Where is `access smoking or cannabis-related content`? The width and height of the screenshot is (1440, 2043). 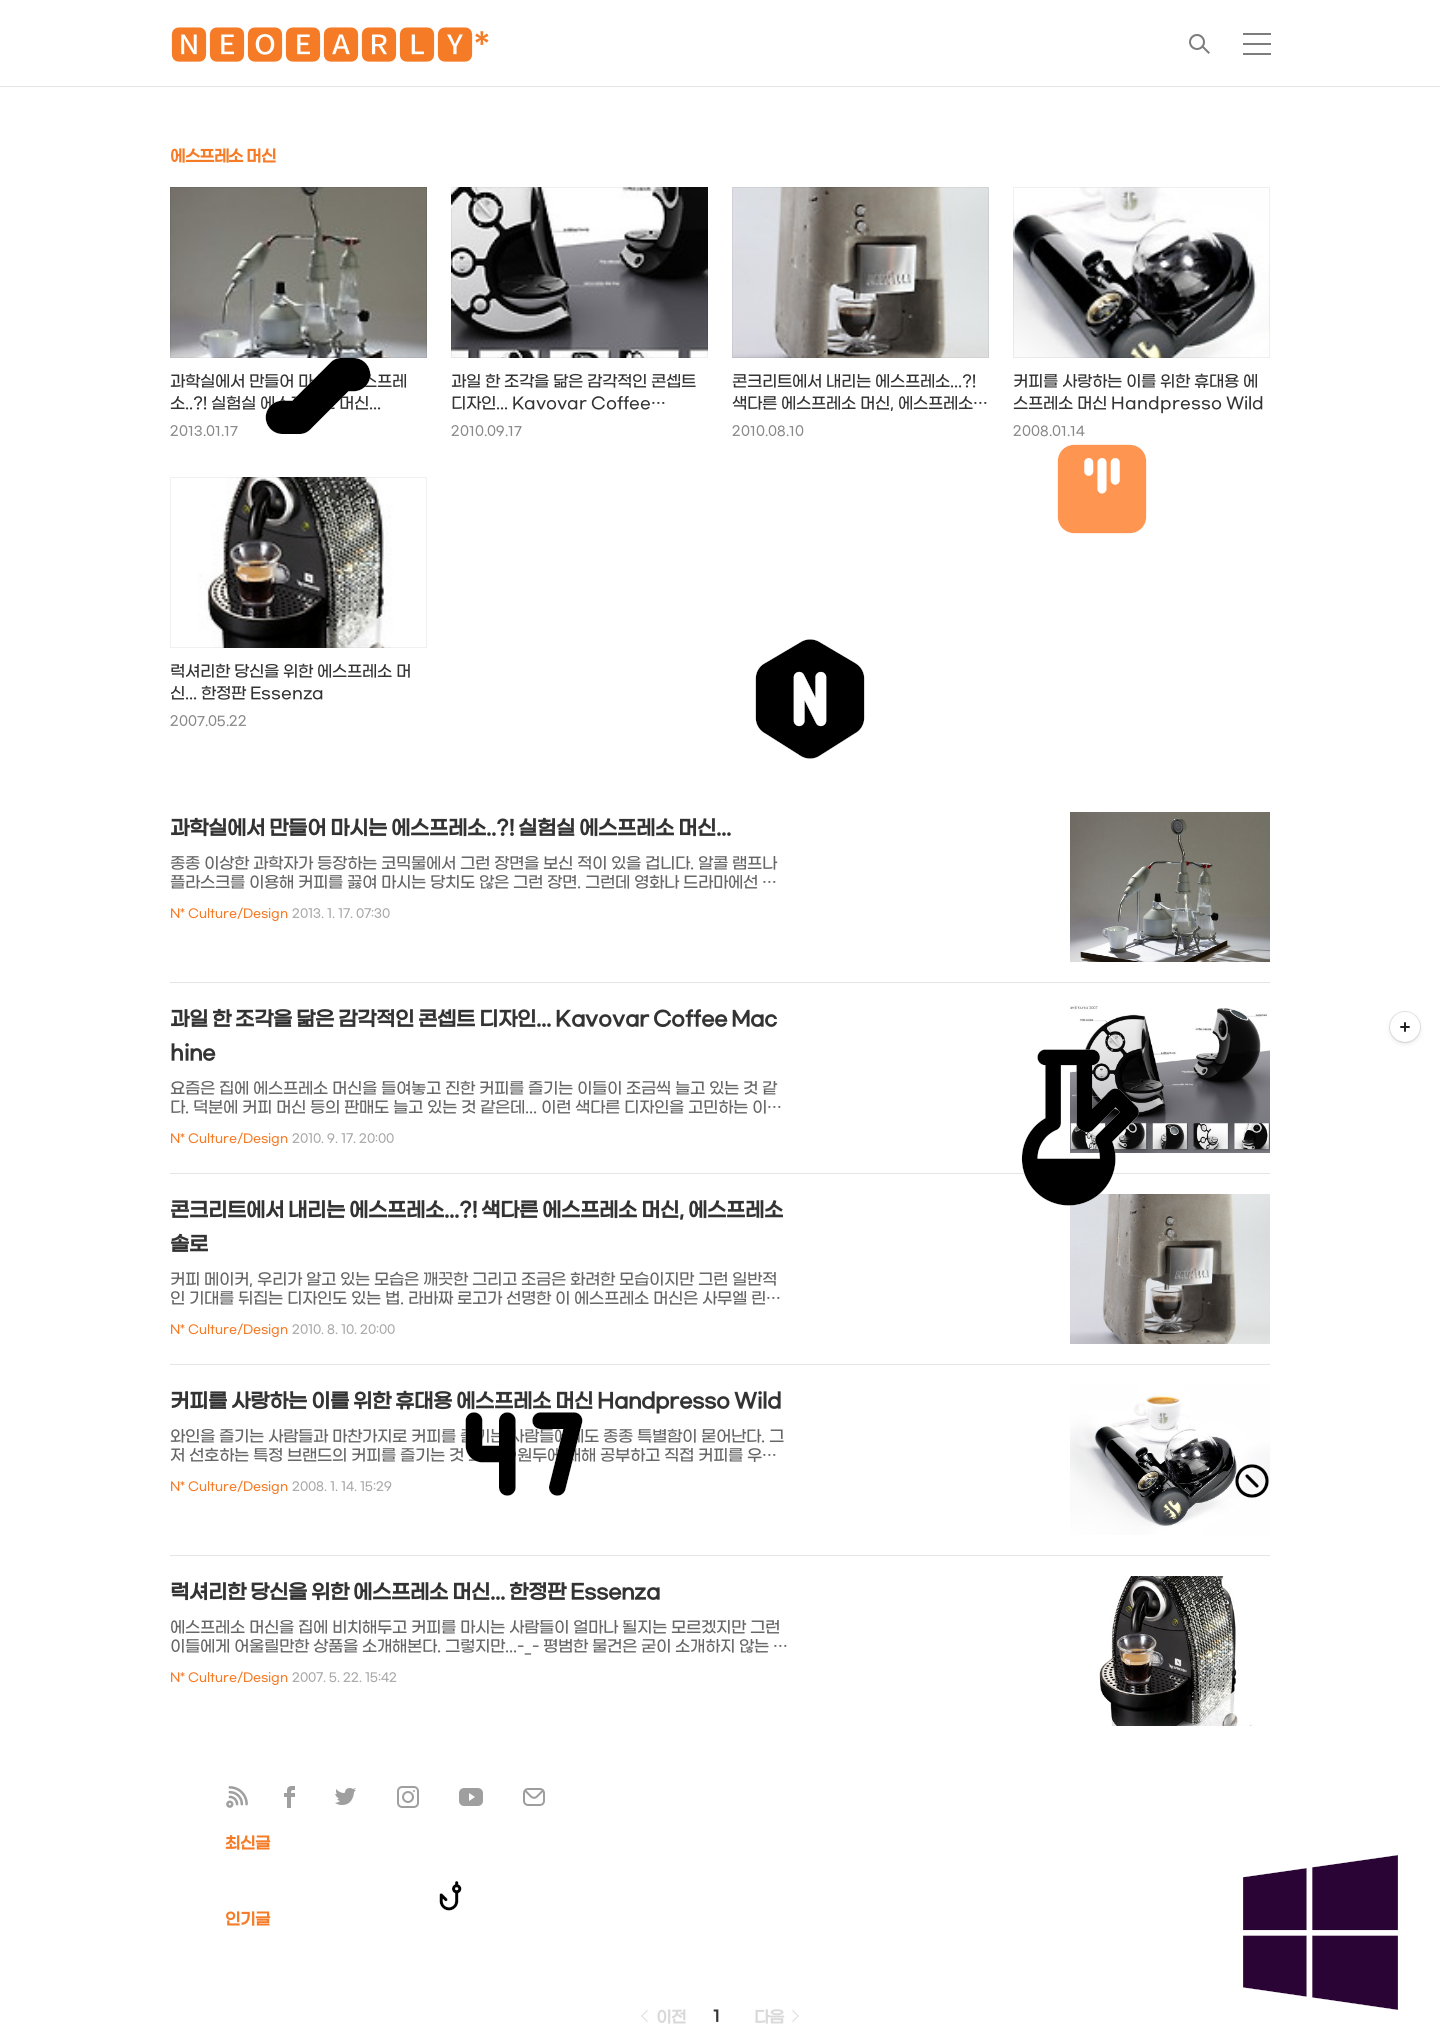
access smoking or cannabis-related content is located at coordinates (1076, 1127).